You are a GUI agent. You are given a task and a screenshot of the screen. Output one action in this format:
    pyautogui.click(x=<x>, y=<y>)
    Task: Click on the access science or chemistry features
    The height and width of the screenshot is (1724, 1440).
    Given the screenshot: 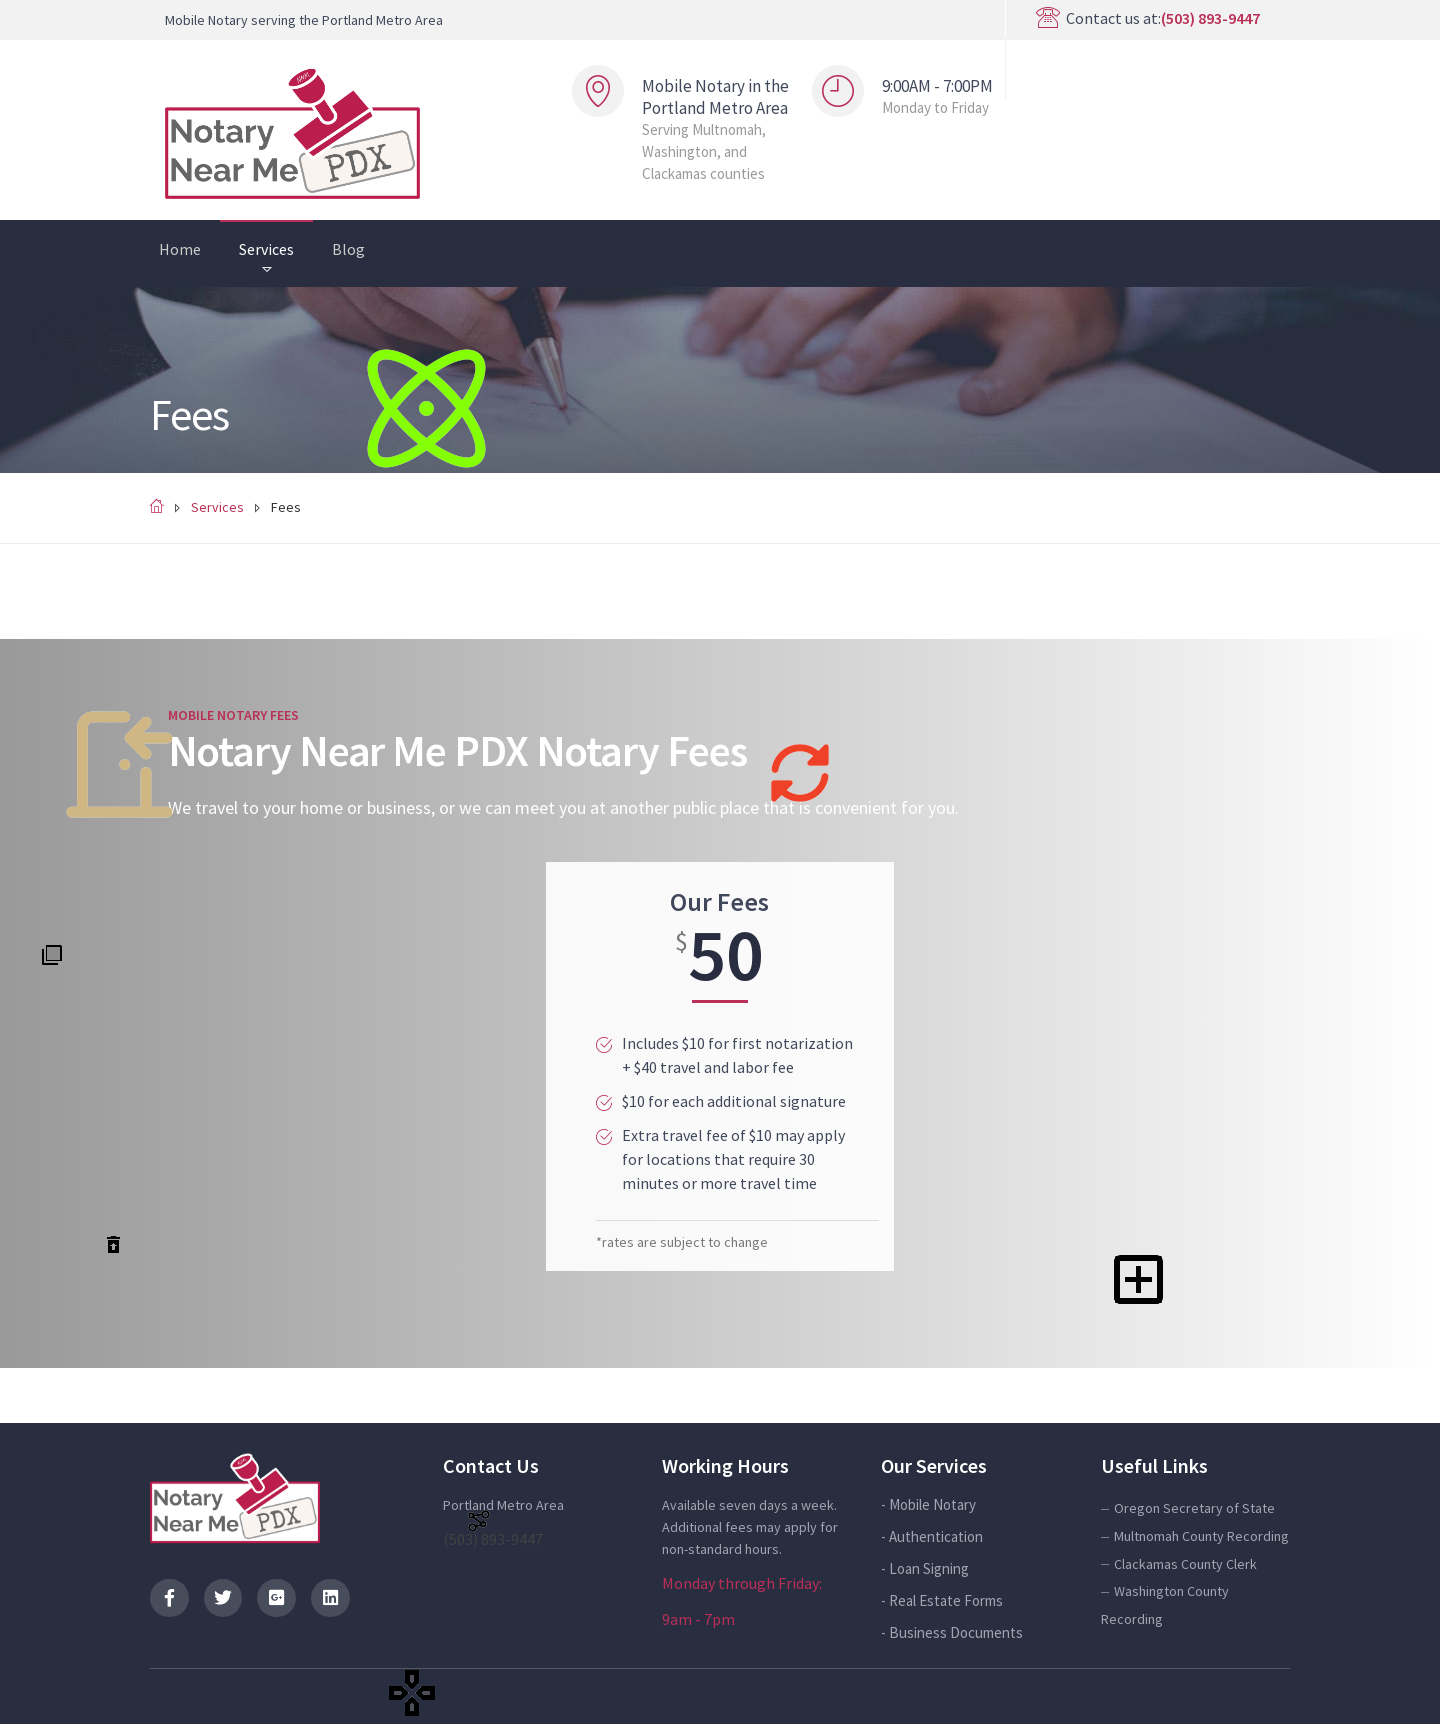 What is the action you would take?
    pyautogui.click(x=426, y=408)
    